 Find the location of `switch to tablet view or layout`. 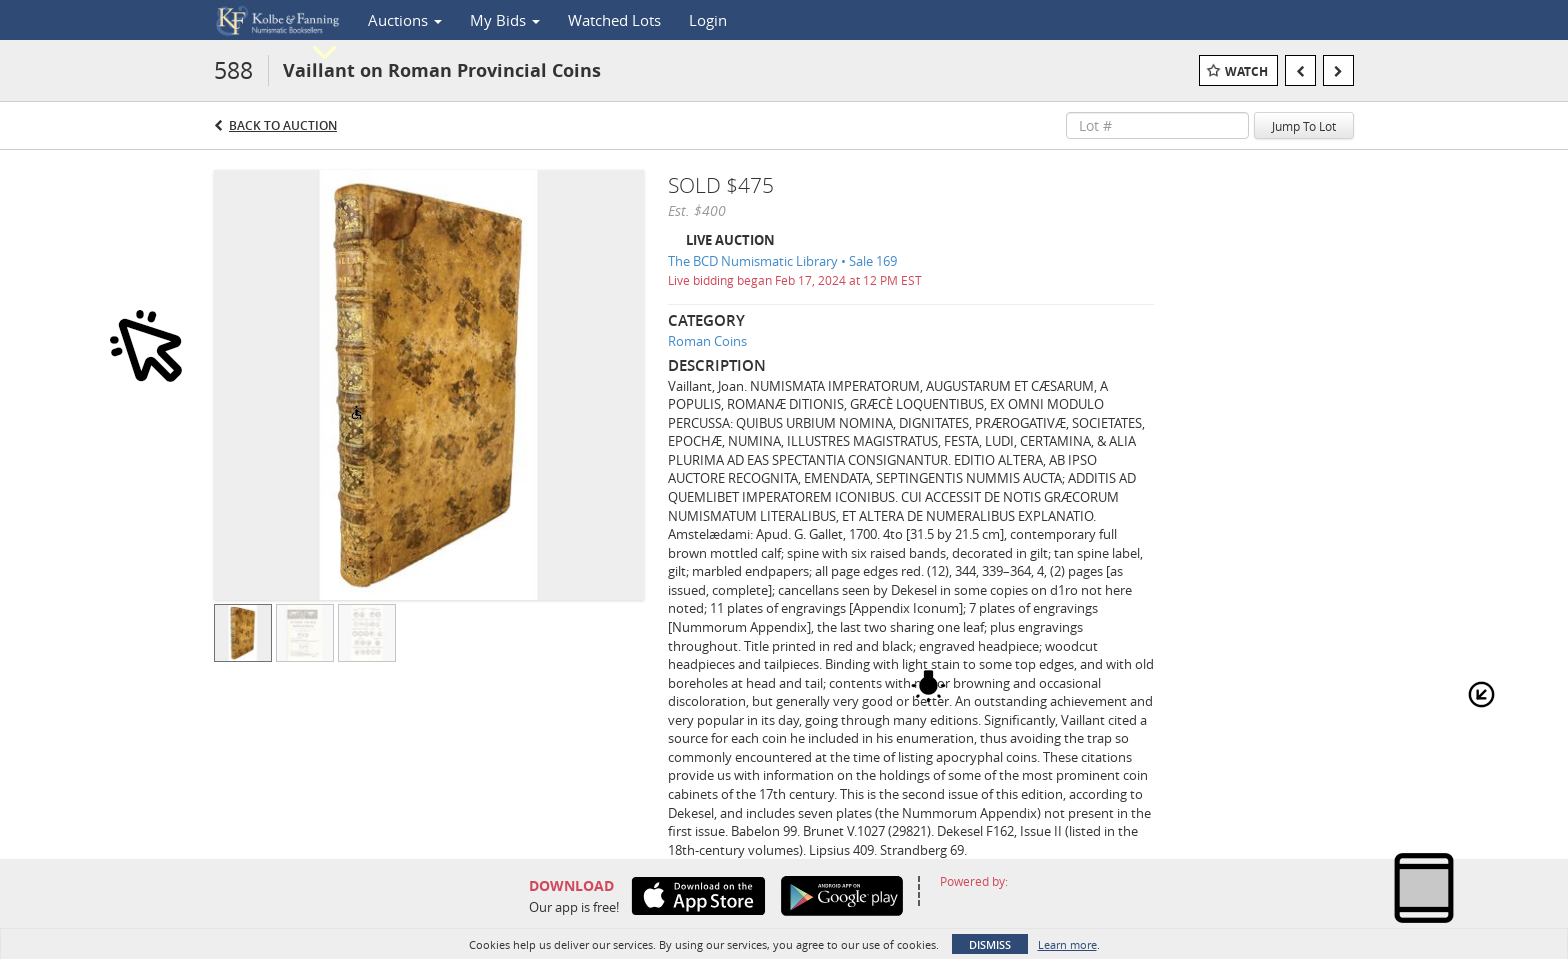

switch to tablet view or layout is located at coordinates (1424, 888).